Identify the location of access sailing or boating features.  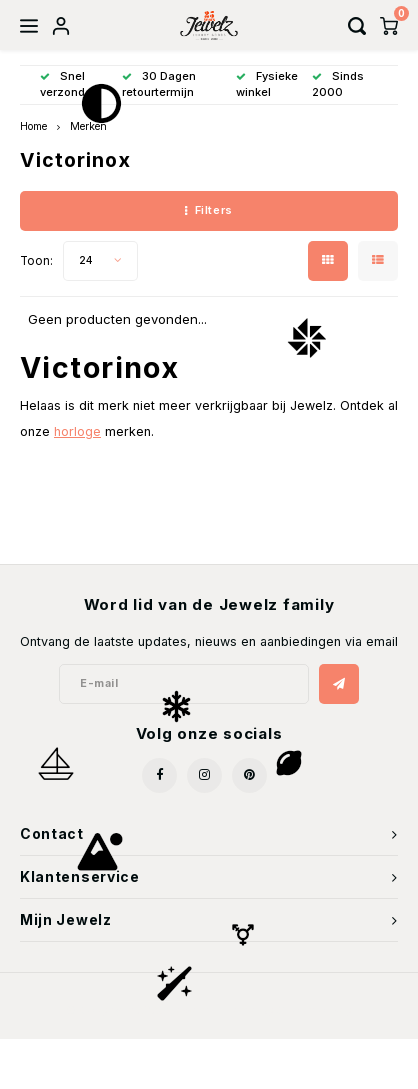
(56, 766).